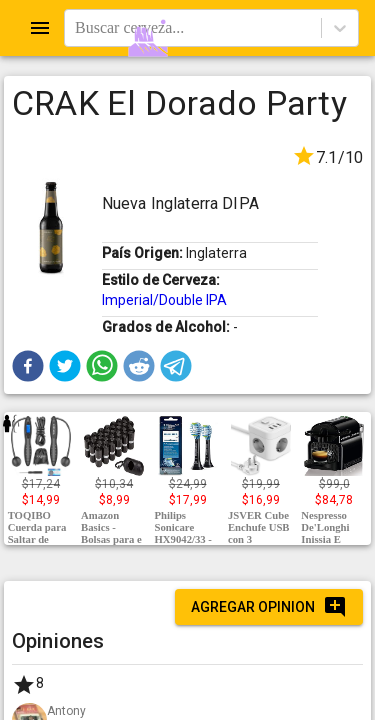  I want to click on navigate to Monument Valley game, so click(148, 37).